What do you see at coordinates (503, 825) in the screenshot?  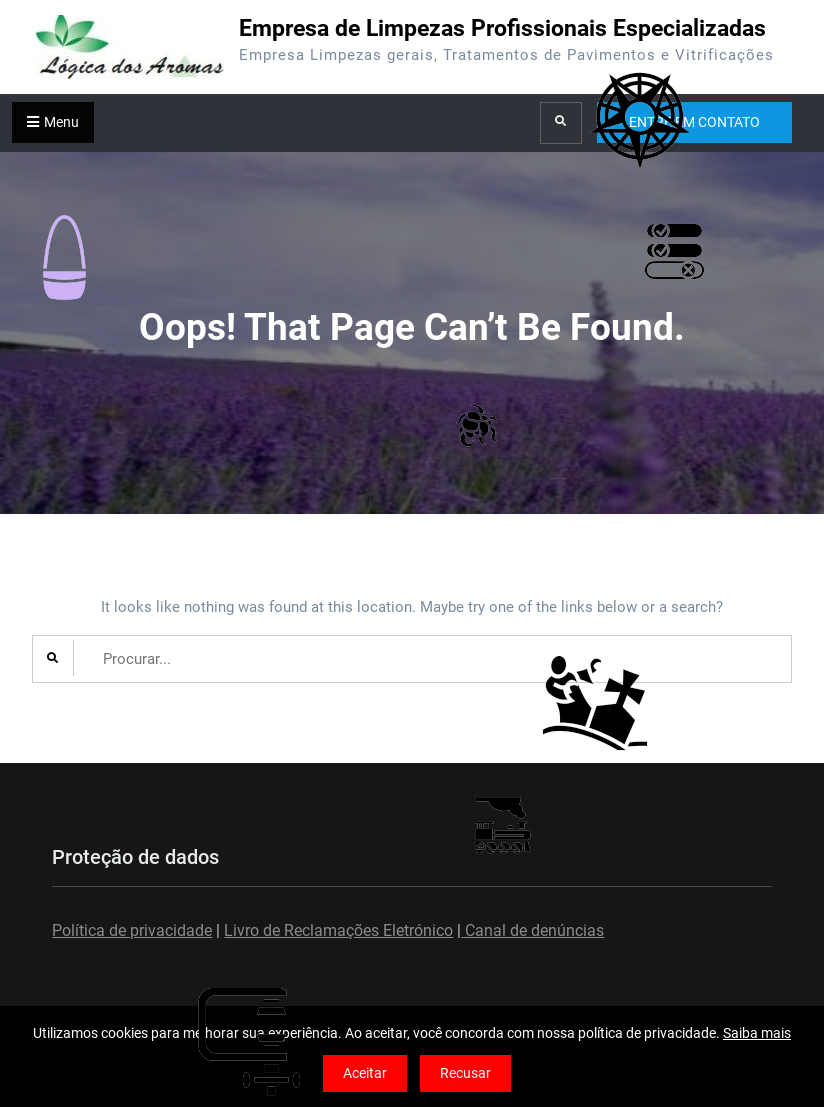 I see `access train or railway games` at bounding box center [503, 825].